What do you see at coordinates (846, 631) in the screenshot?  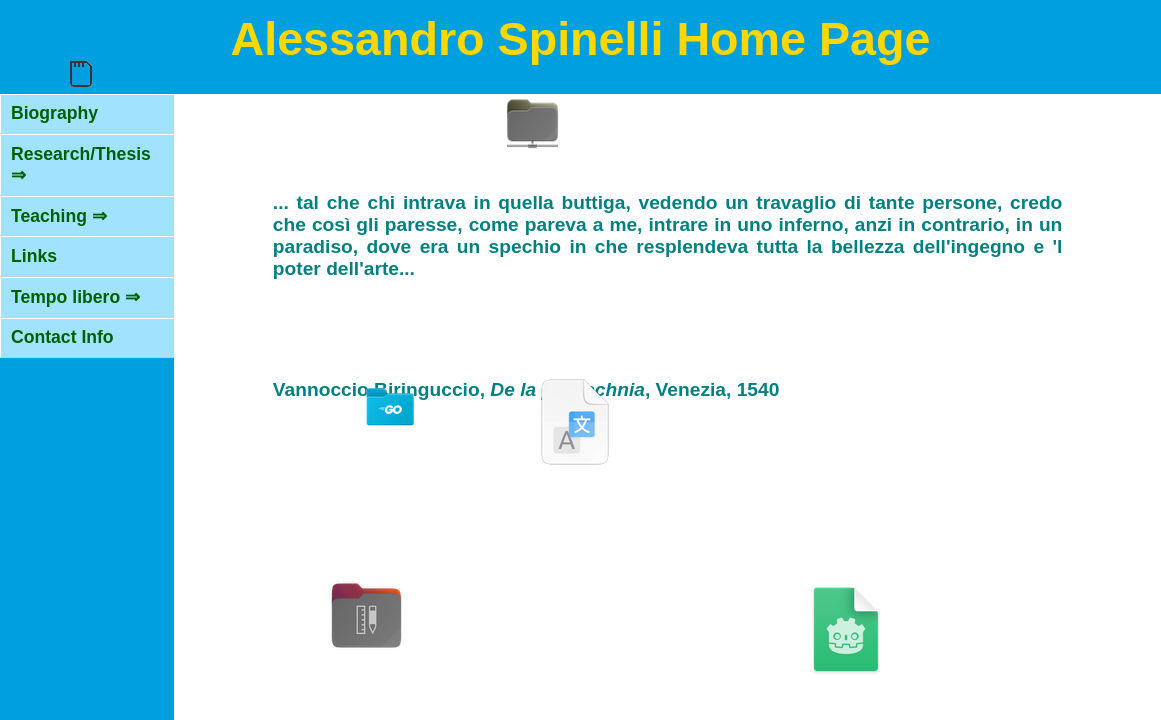 I see `a godot shader file` at bounding box center [846, 631].